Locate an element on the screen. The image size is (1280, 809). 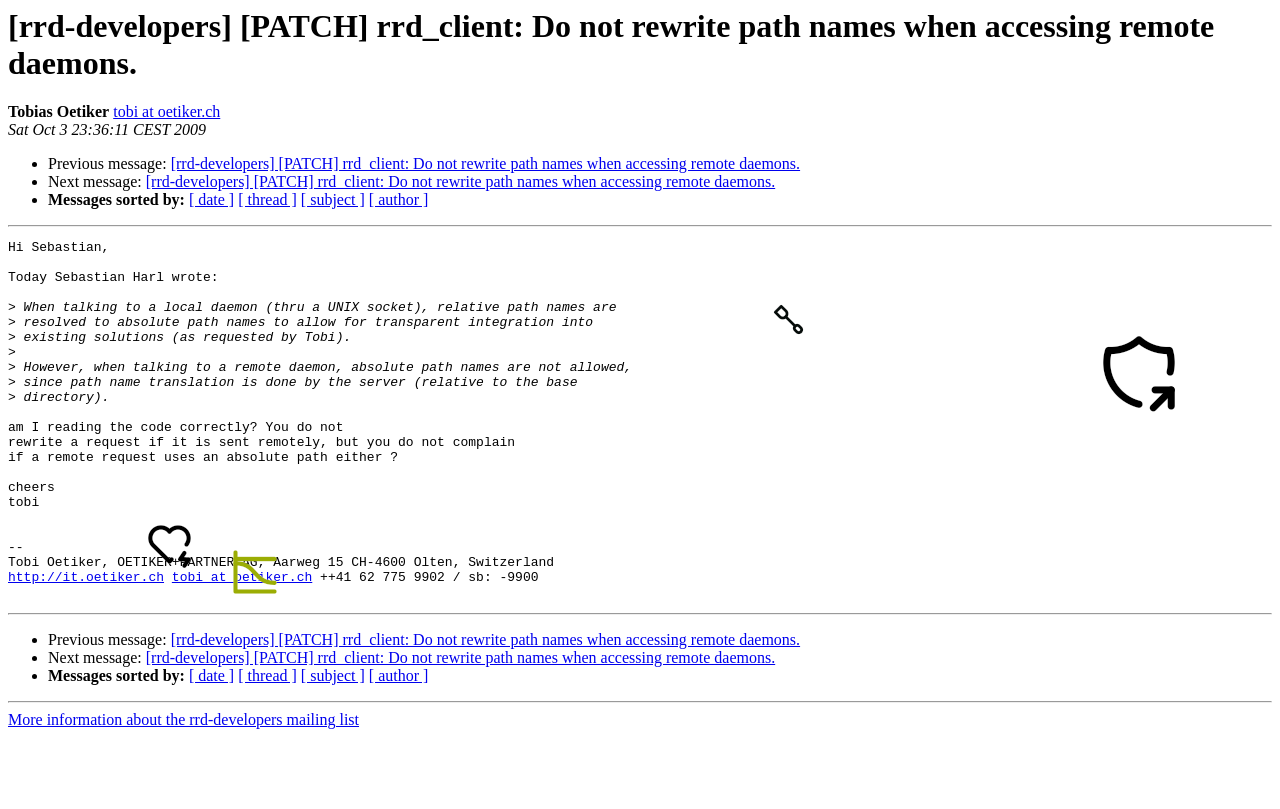
view sankey diagram or flow chart is located at coordinates (255, 572).